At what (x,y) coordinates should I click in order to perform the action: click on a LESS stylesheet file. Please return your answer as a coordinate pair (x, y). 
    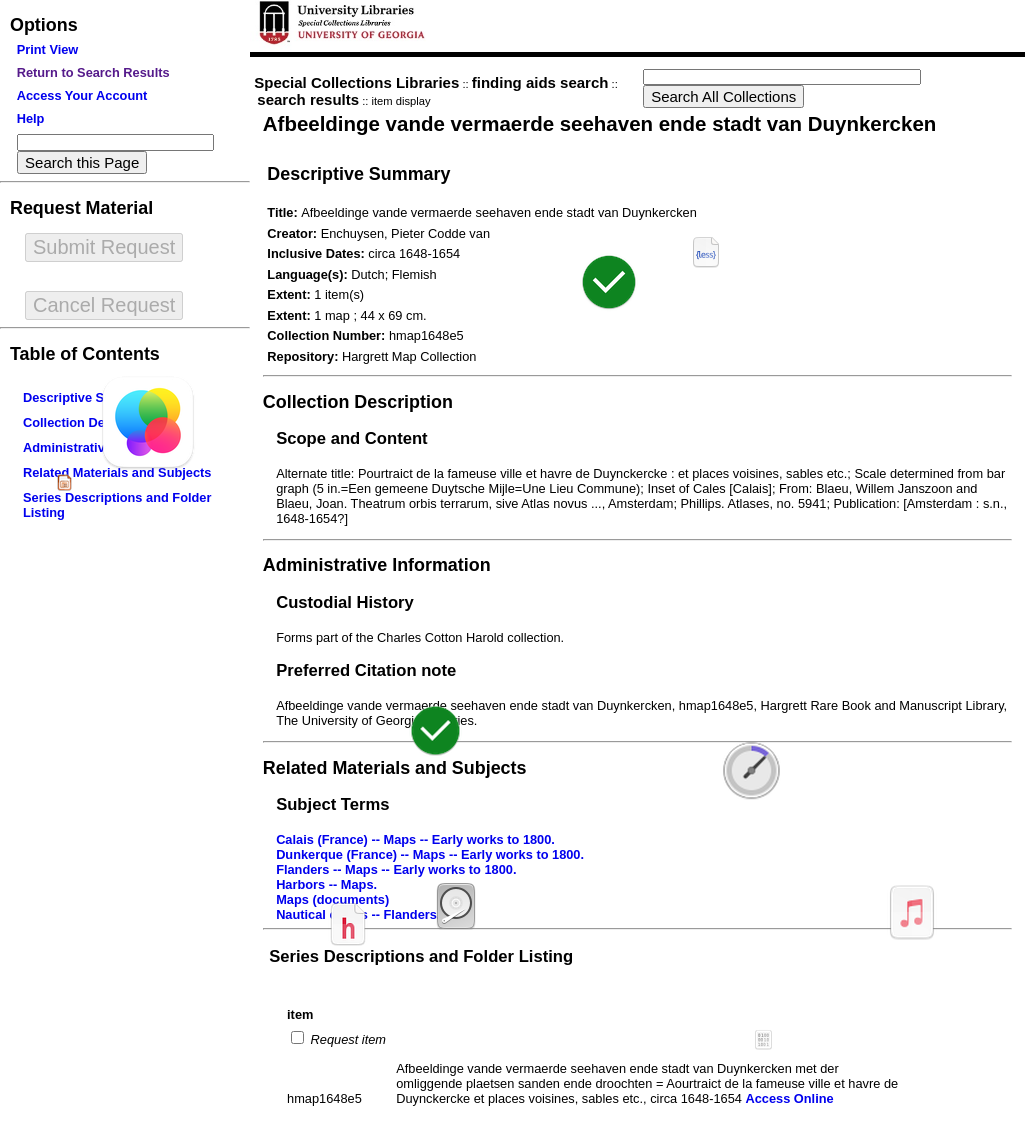
    Looking at the image, I should click on (706, 252).